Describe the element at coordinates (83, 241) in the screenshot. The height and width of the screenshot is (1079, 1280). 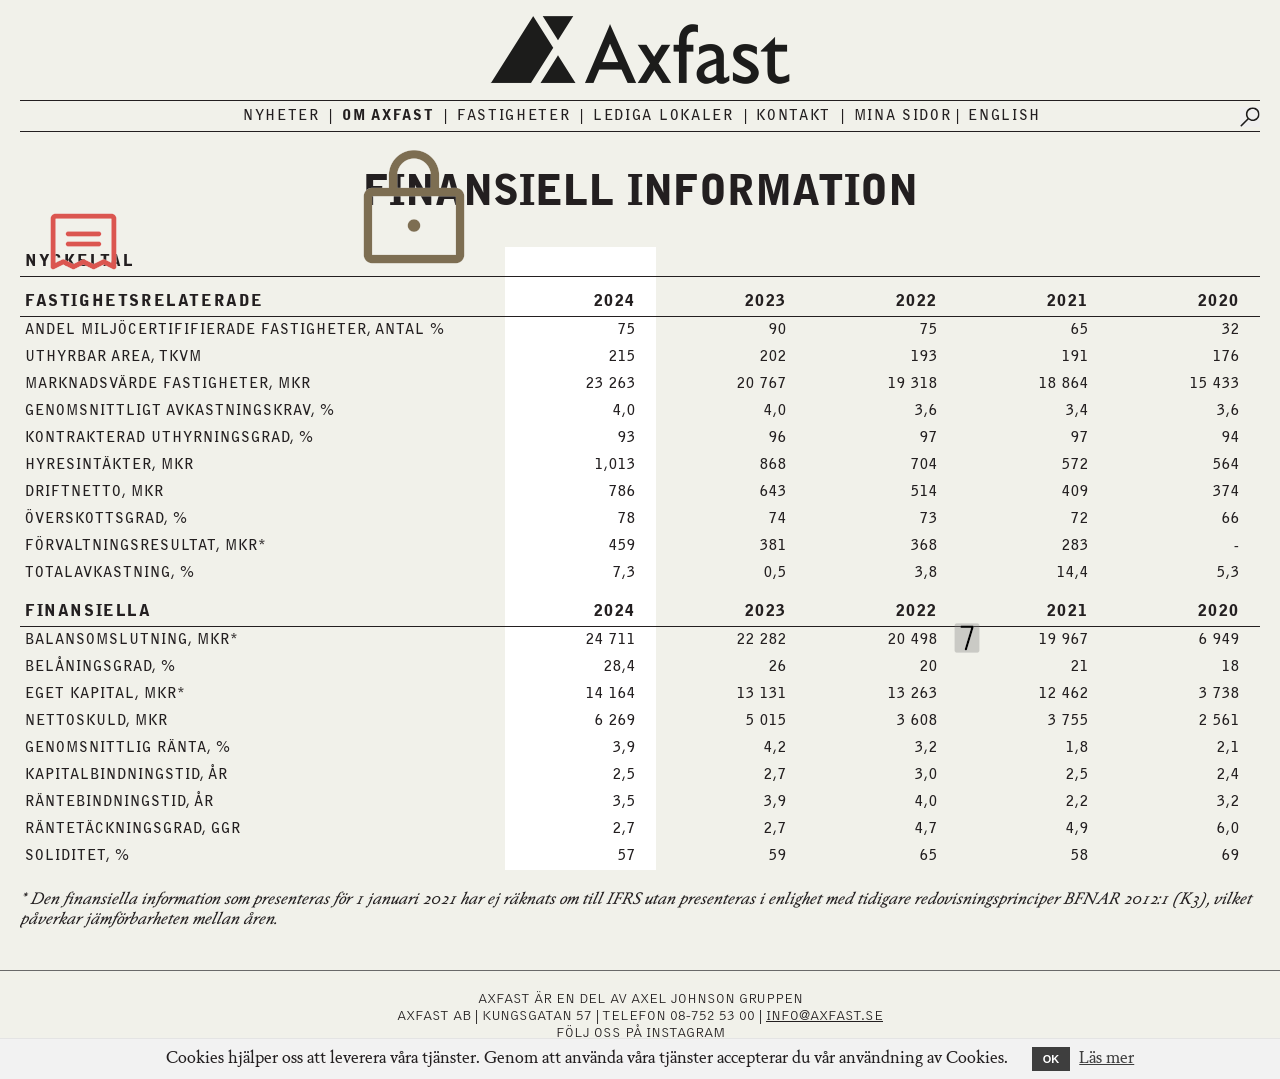
I see `view purchase receipt or transaction history` at that location.